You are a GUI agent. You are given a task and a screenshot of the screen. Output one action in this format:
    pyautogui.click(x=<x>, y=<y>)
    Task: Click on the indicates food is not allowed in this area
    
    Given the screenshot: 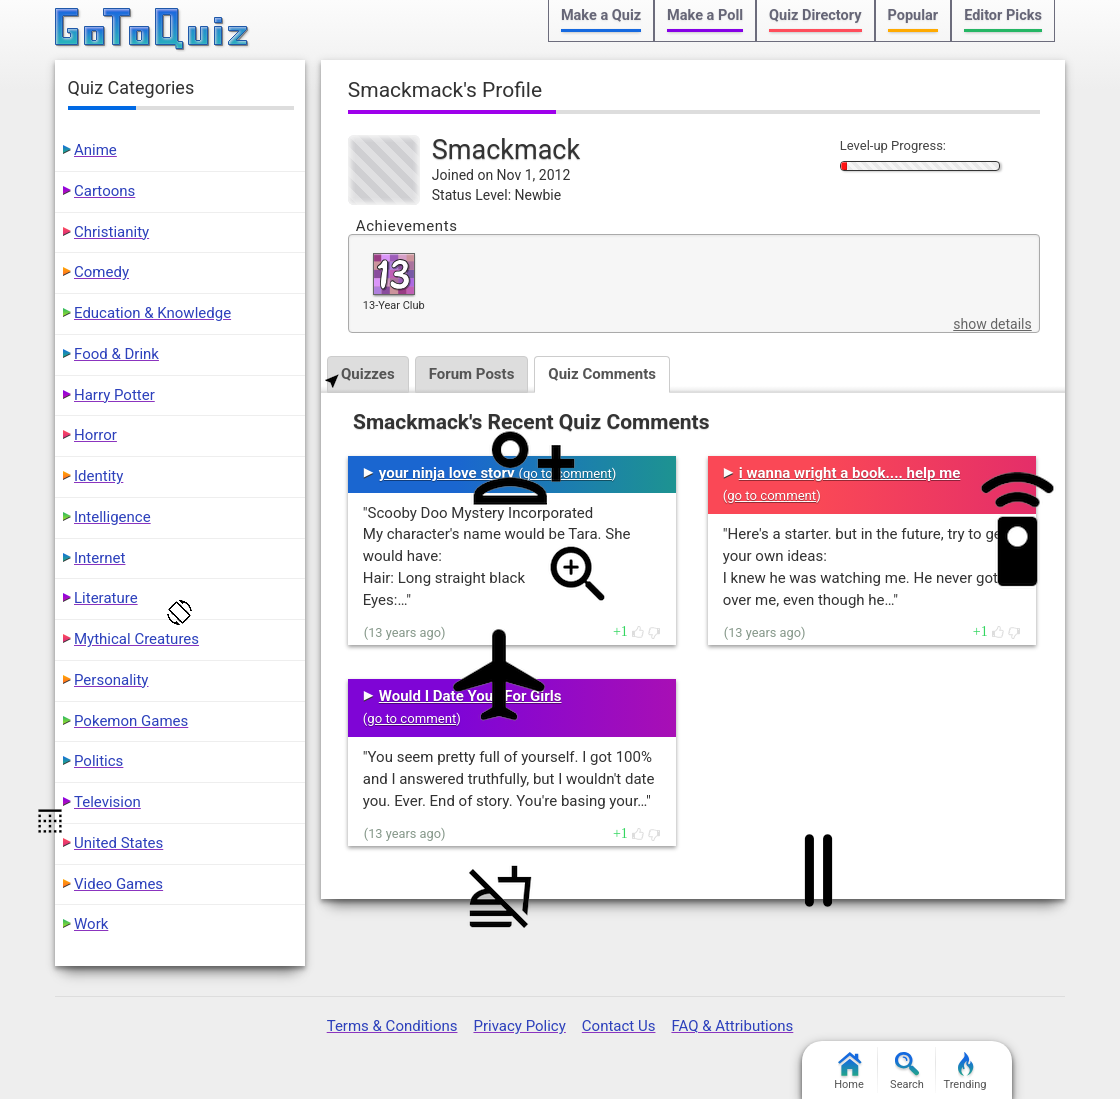 What is the action you would take?
    pyautogui.click(x=500, y=896)
    